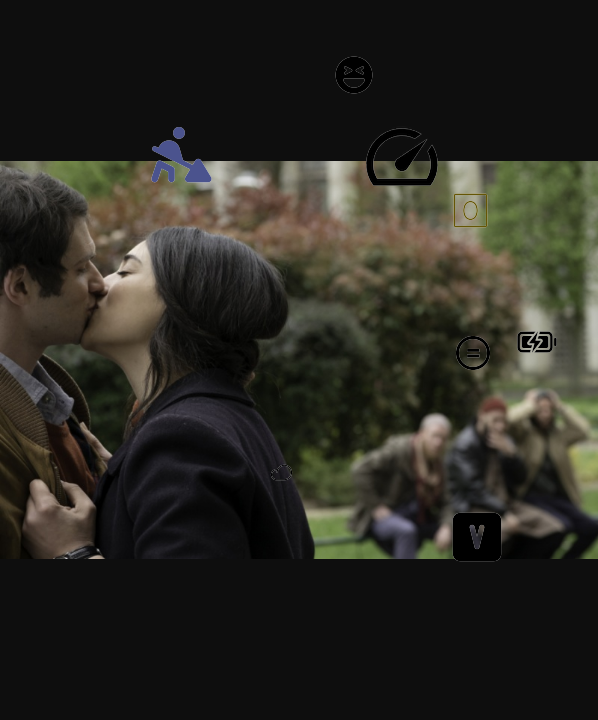  I want to click on adjust playback speed, so click(402, 157).